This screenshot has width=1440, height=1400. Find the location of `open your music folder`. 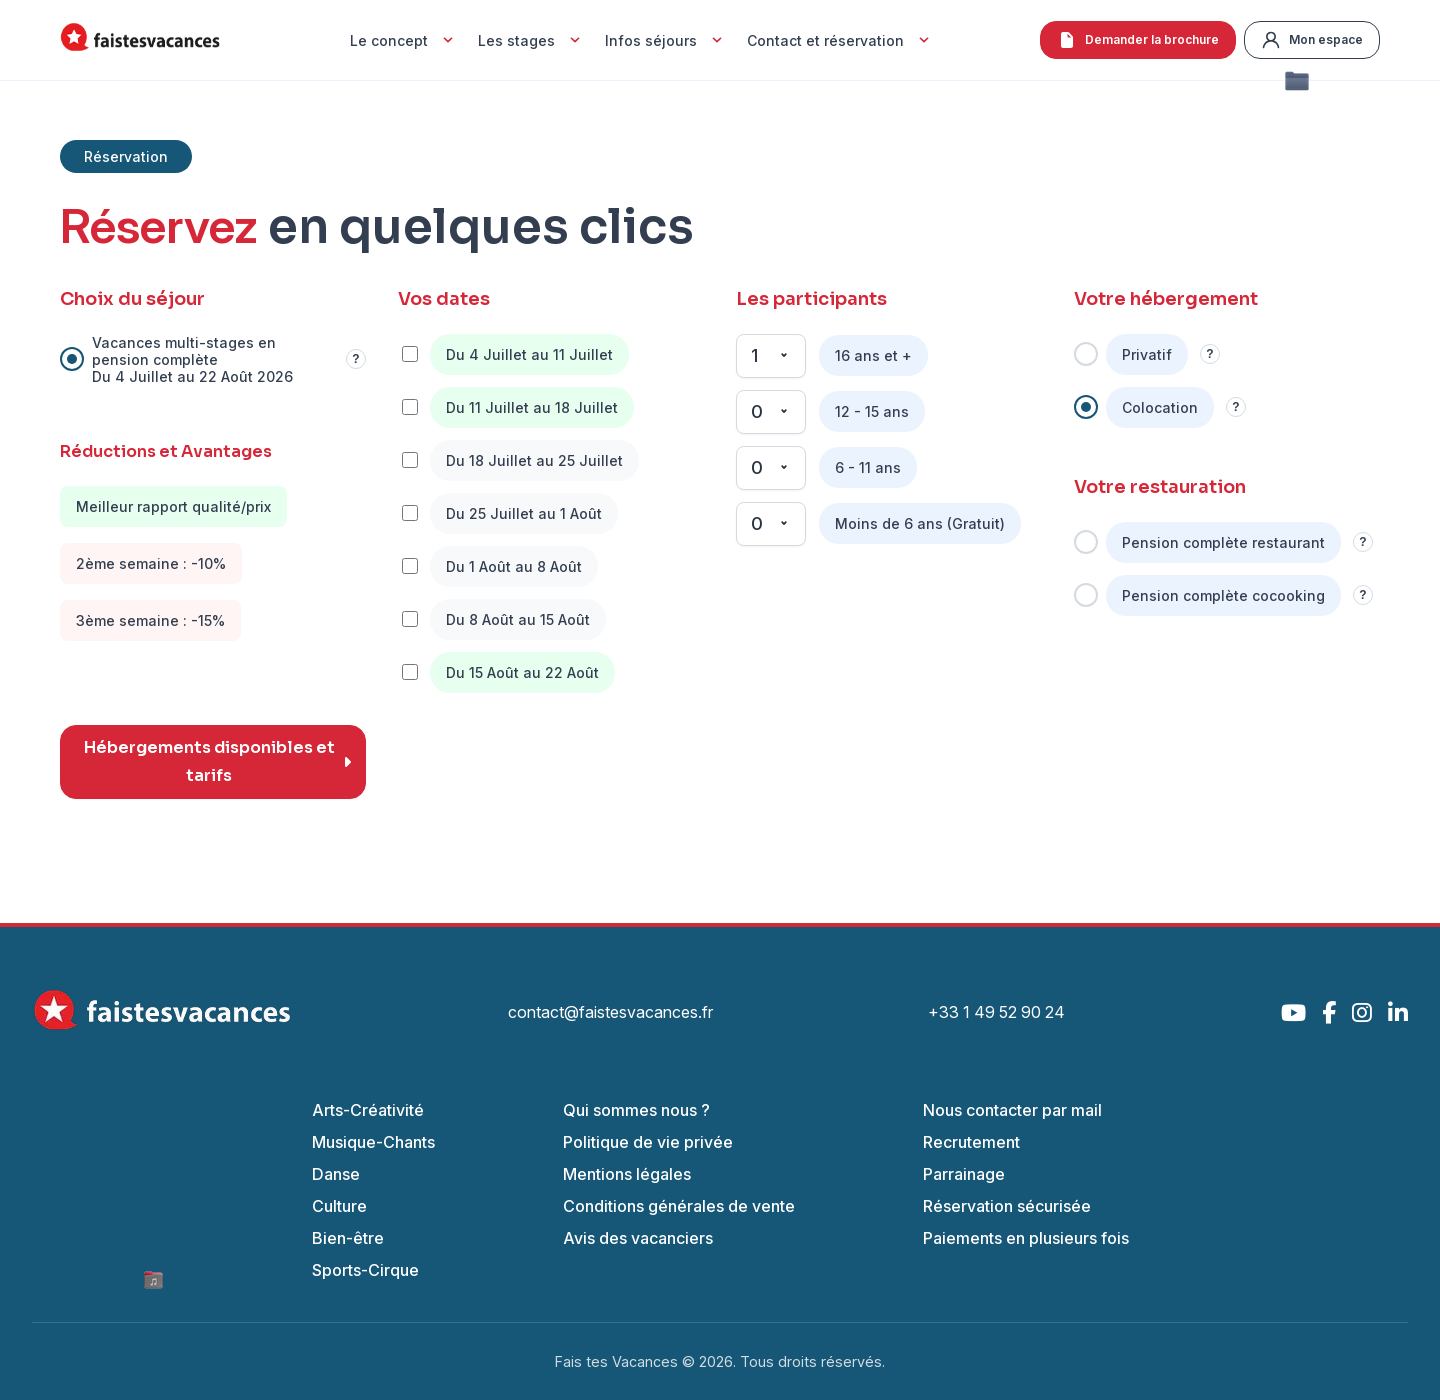

open your music folder is located at coordinates (153, 1279).